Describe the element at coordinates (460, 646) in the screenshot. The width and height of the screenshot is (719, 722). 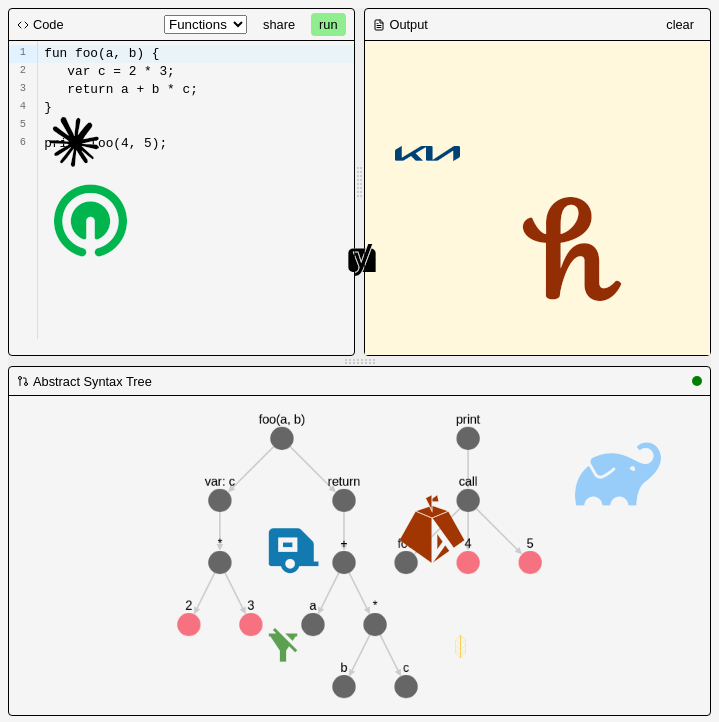
I see `folium mapping library logo` at that location.